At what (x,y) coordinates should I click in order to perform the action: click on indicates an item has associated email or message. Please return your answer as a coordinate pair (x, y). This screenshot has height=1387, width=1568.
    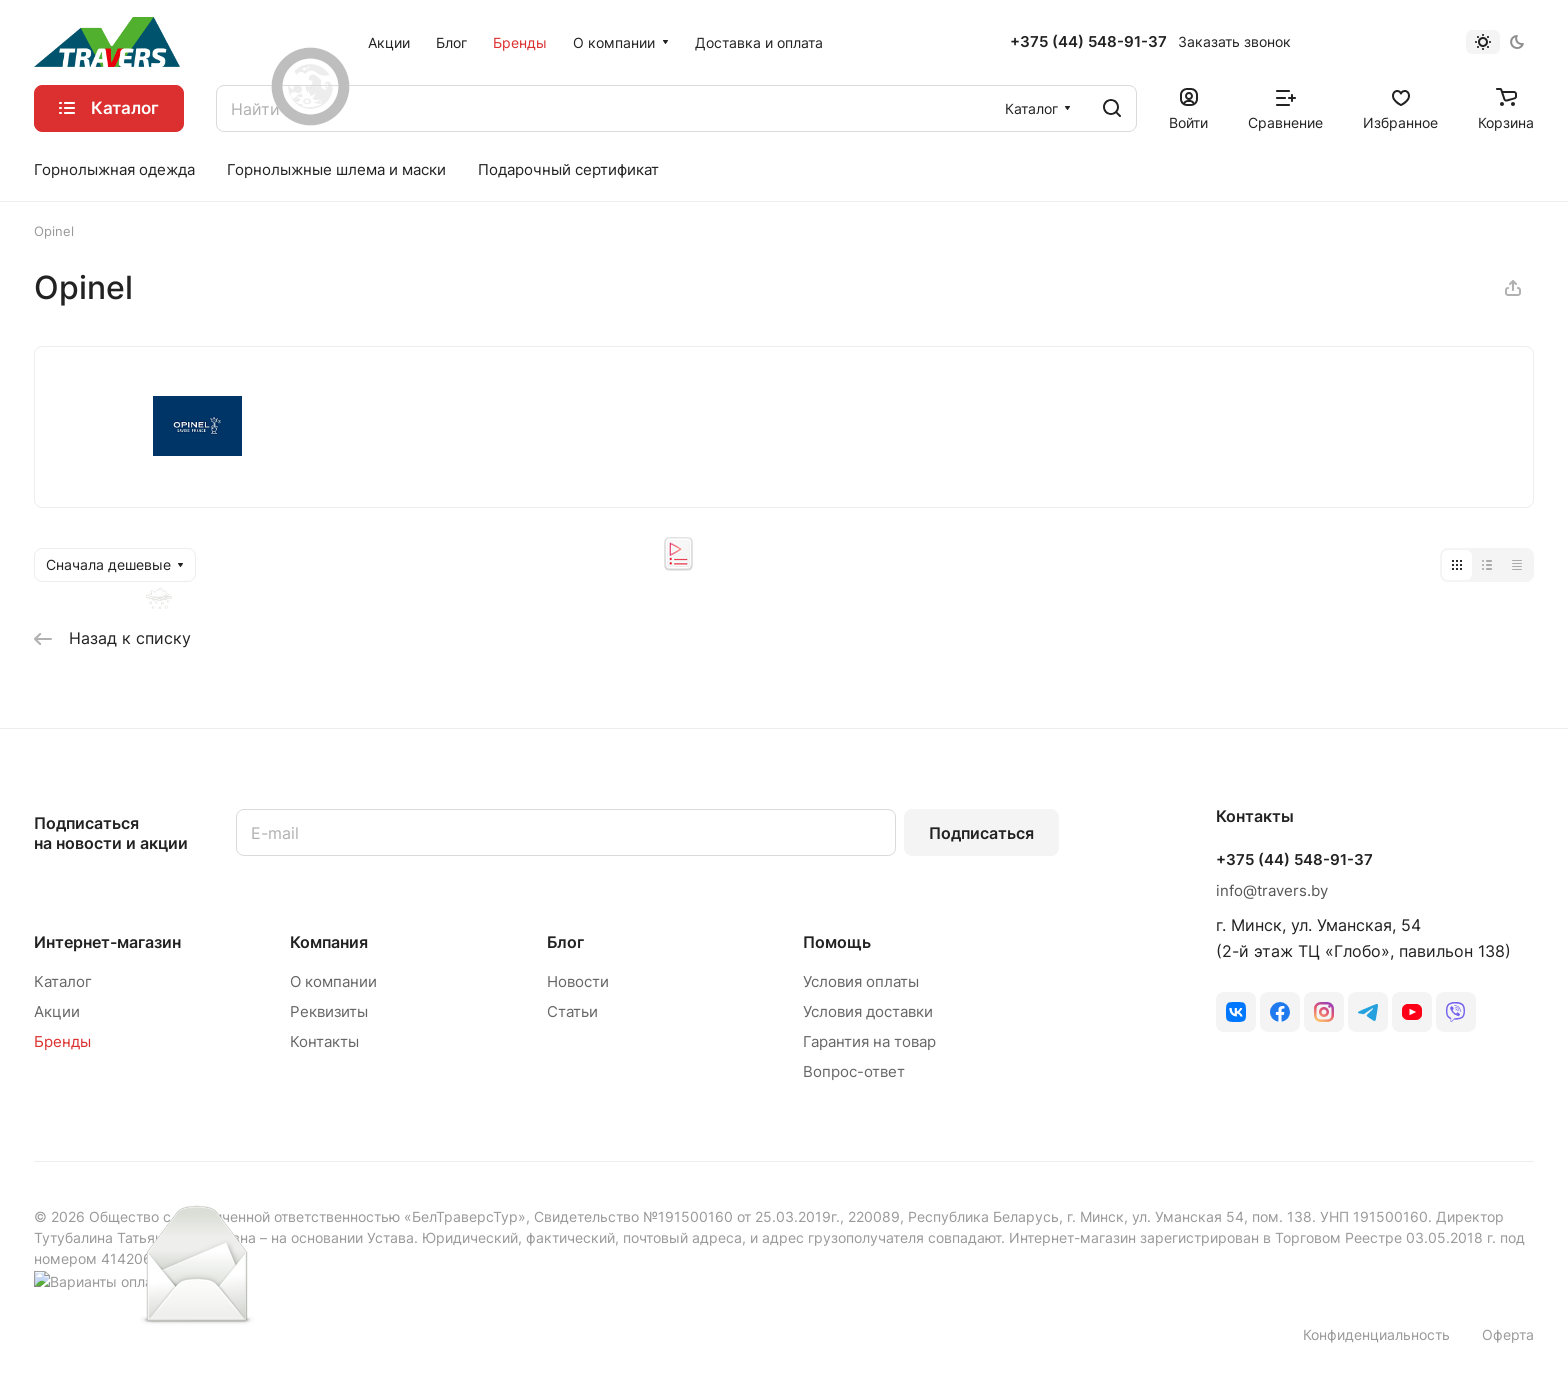
    Looking at the image, I should click on (197, 1266).